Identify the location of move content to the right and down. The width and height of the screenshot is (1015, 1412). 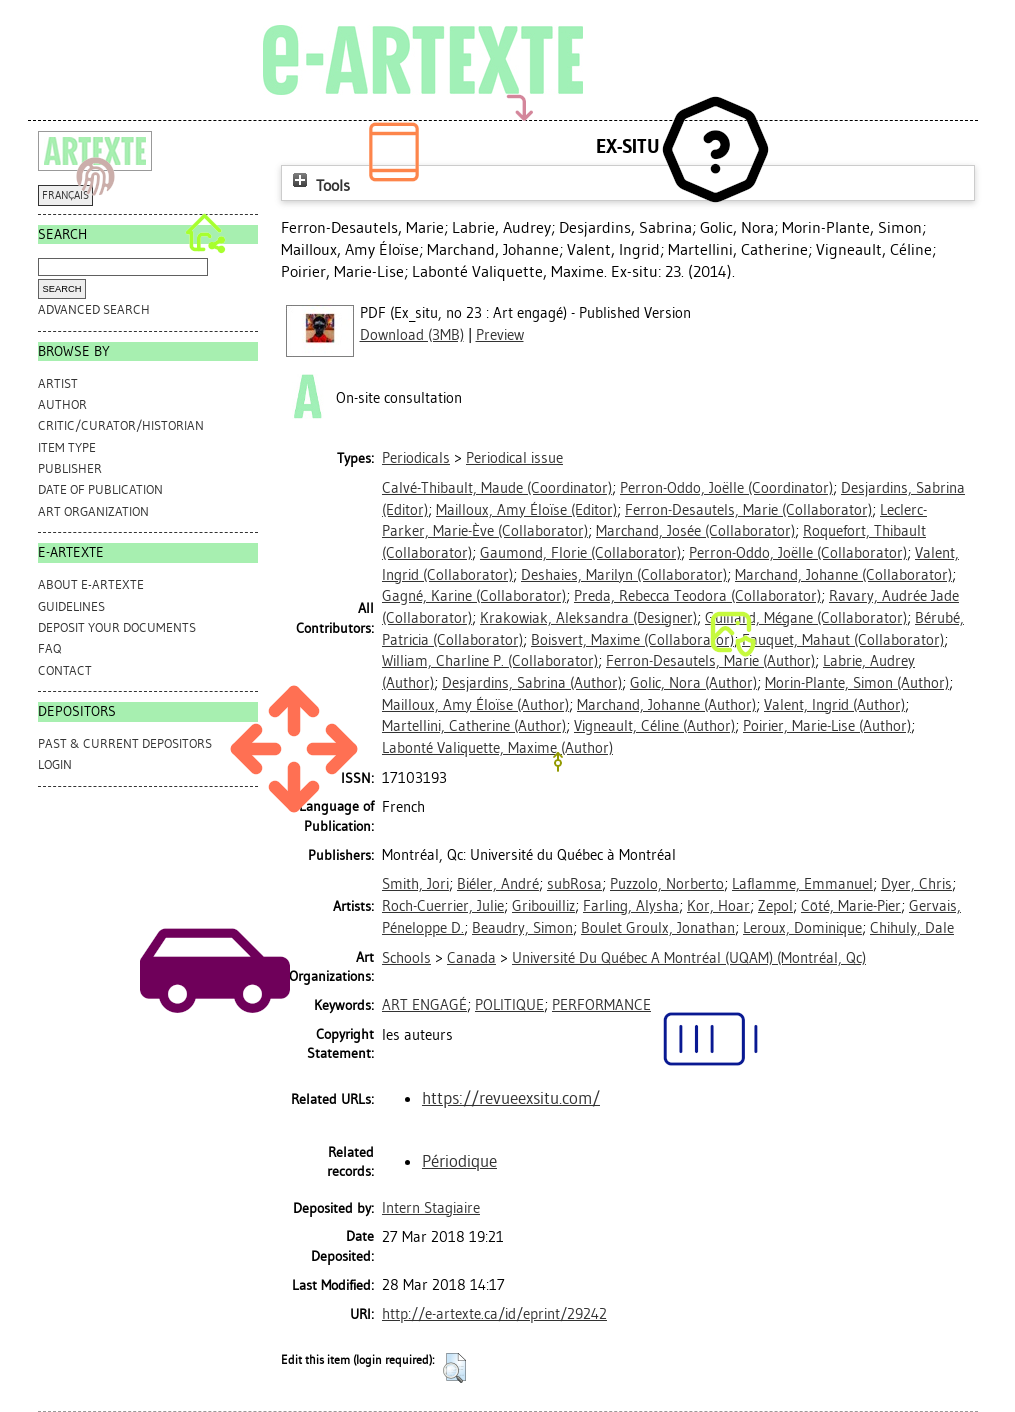
(519, 107).